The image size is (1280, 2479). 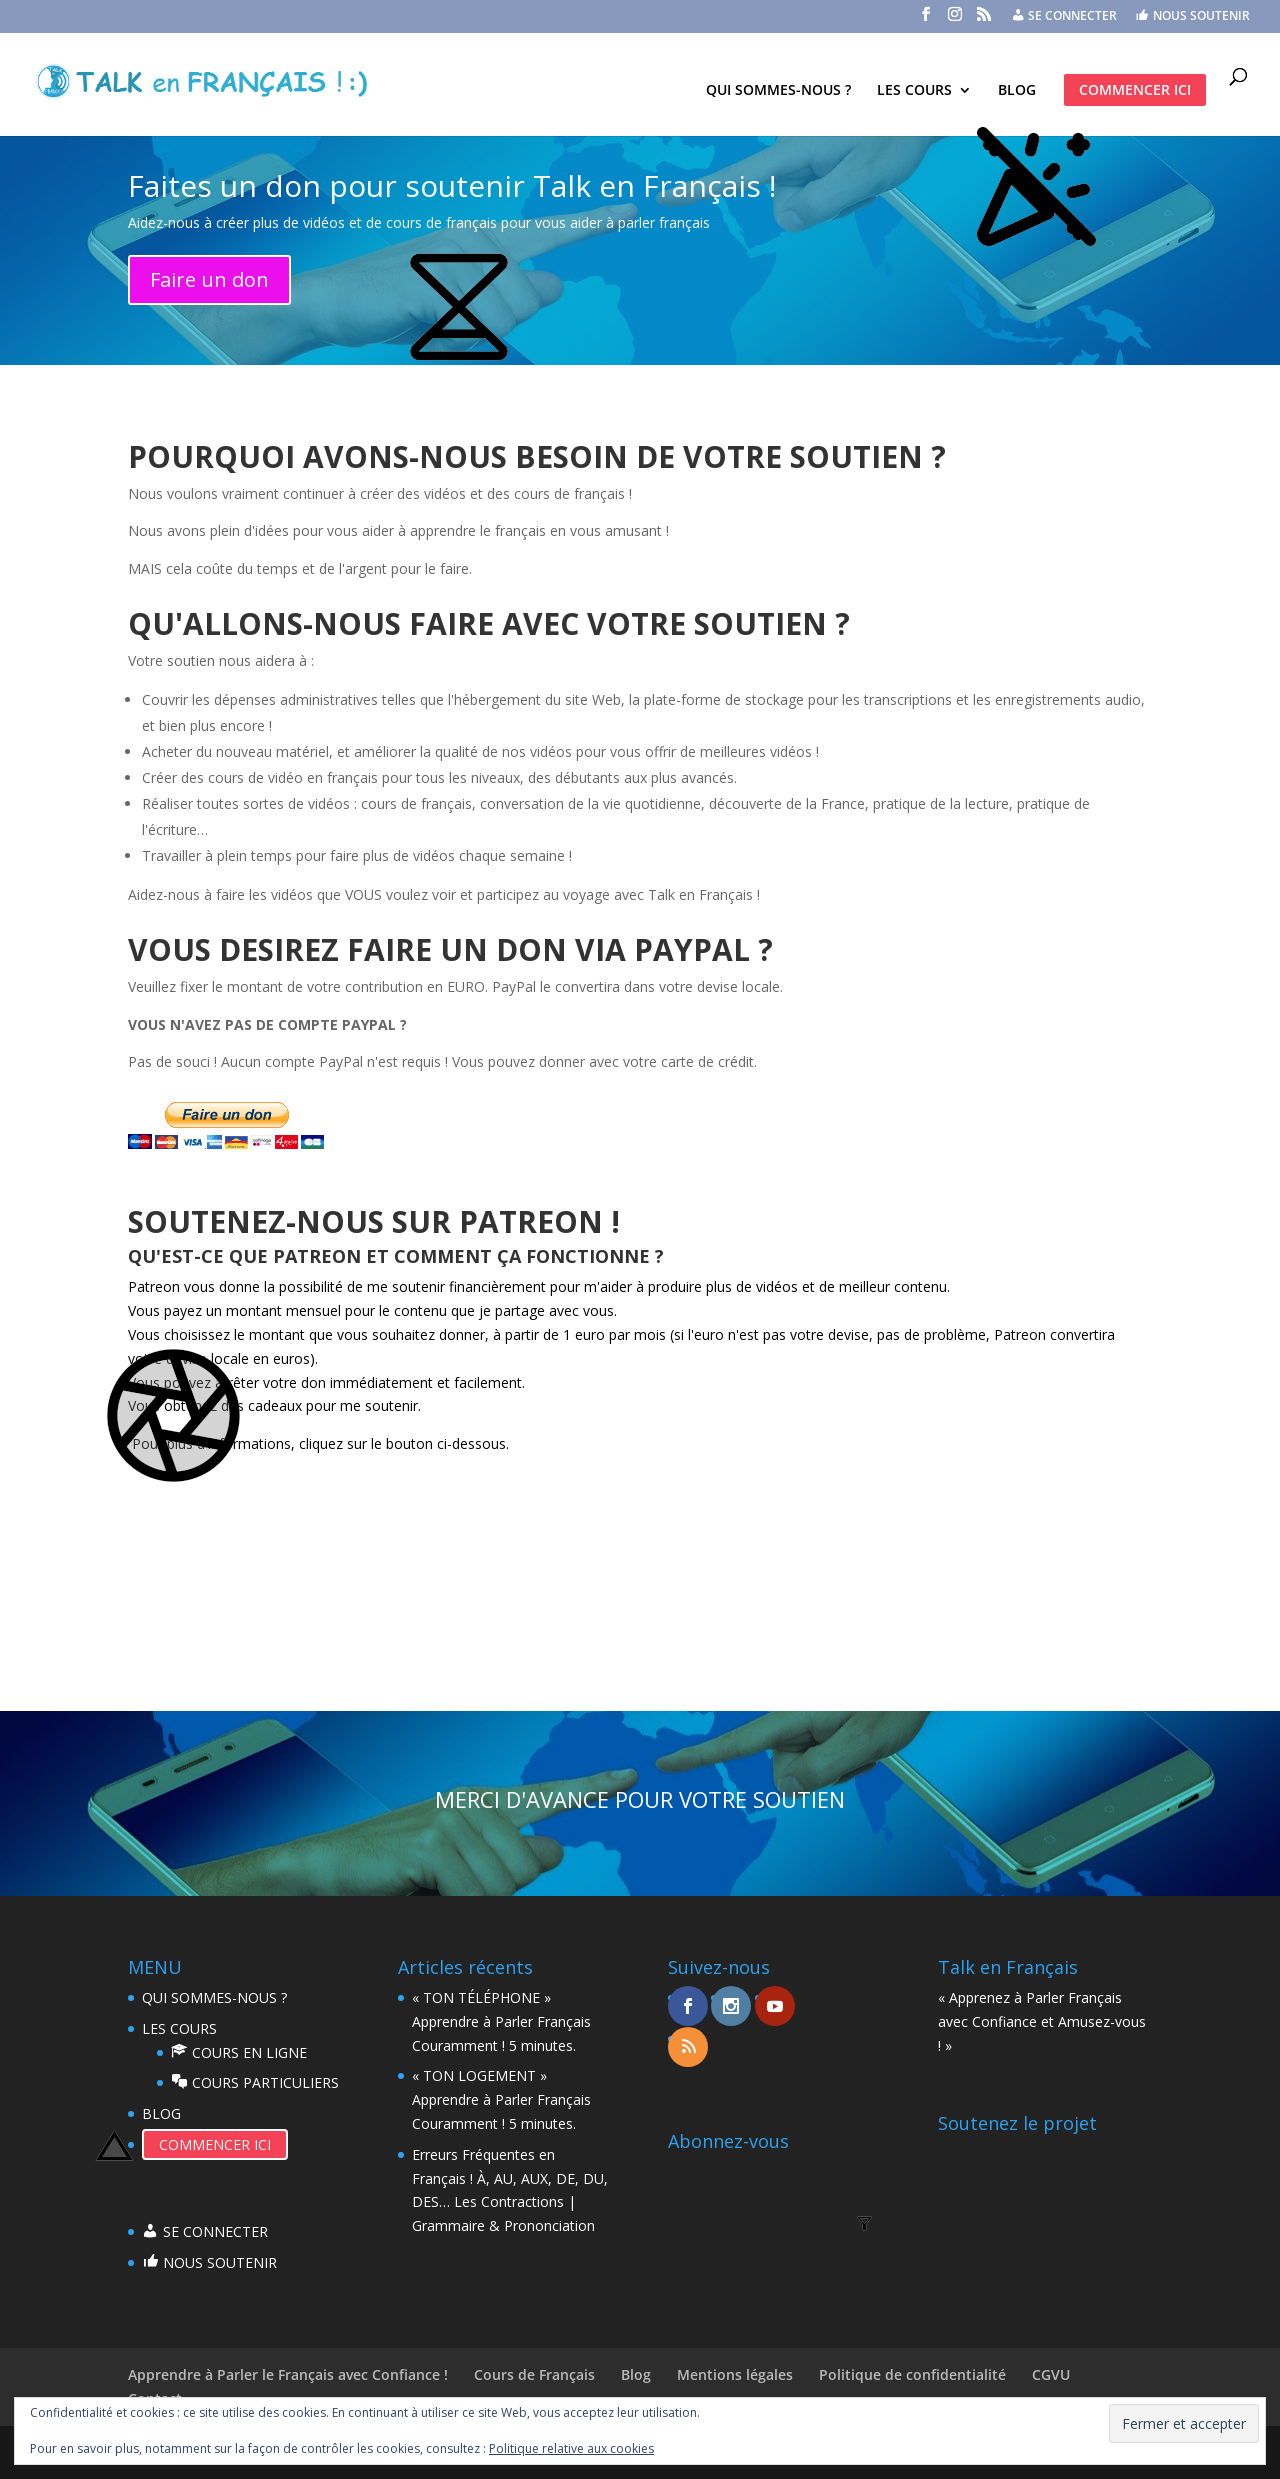 What do you see at coordinates (864, 2223) in the screenshot?
I see `filter or sort content` at bounding box center [864, 2223].